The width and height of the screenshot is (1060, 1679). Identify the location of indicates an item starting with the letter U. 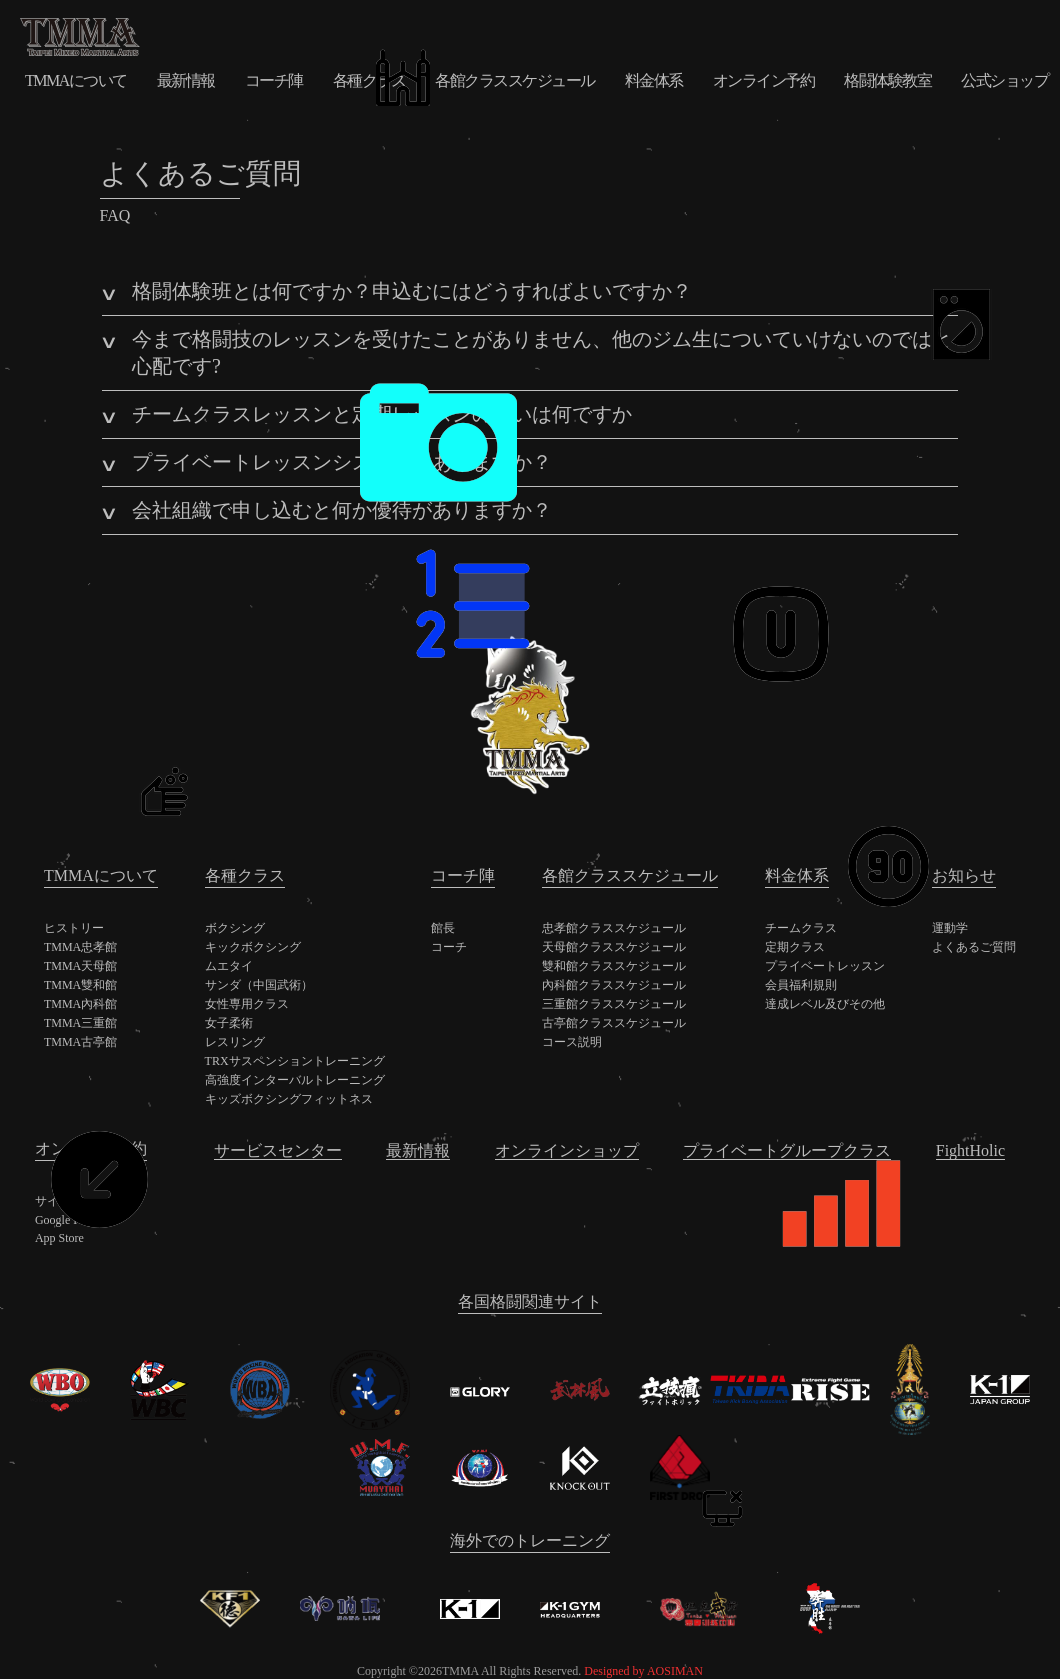
(781, 634).